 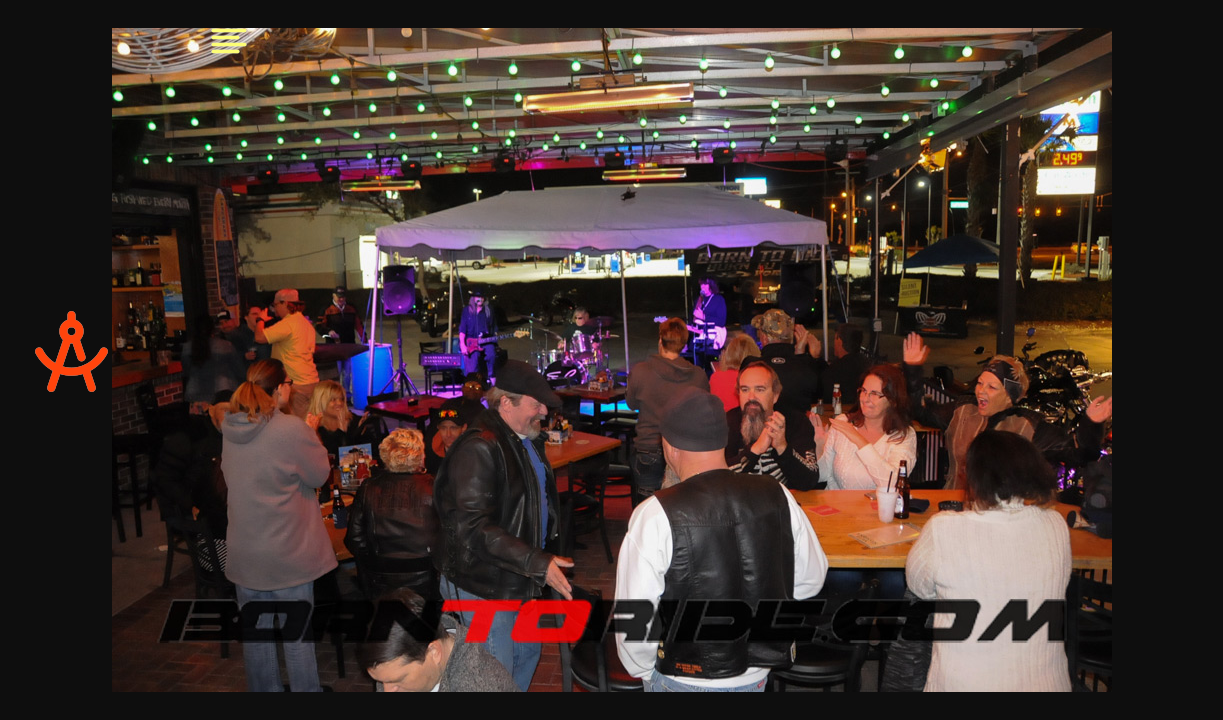 What do you see at coordinates (229, 41) in the screenshot?
I see `align text to the left` at bounding box center [229, 41].